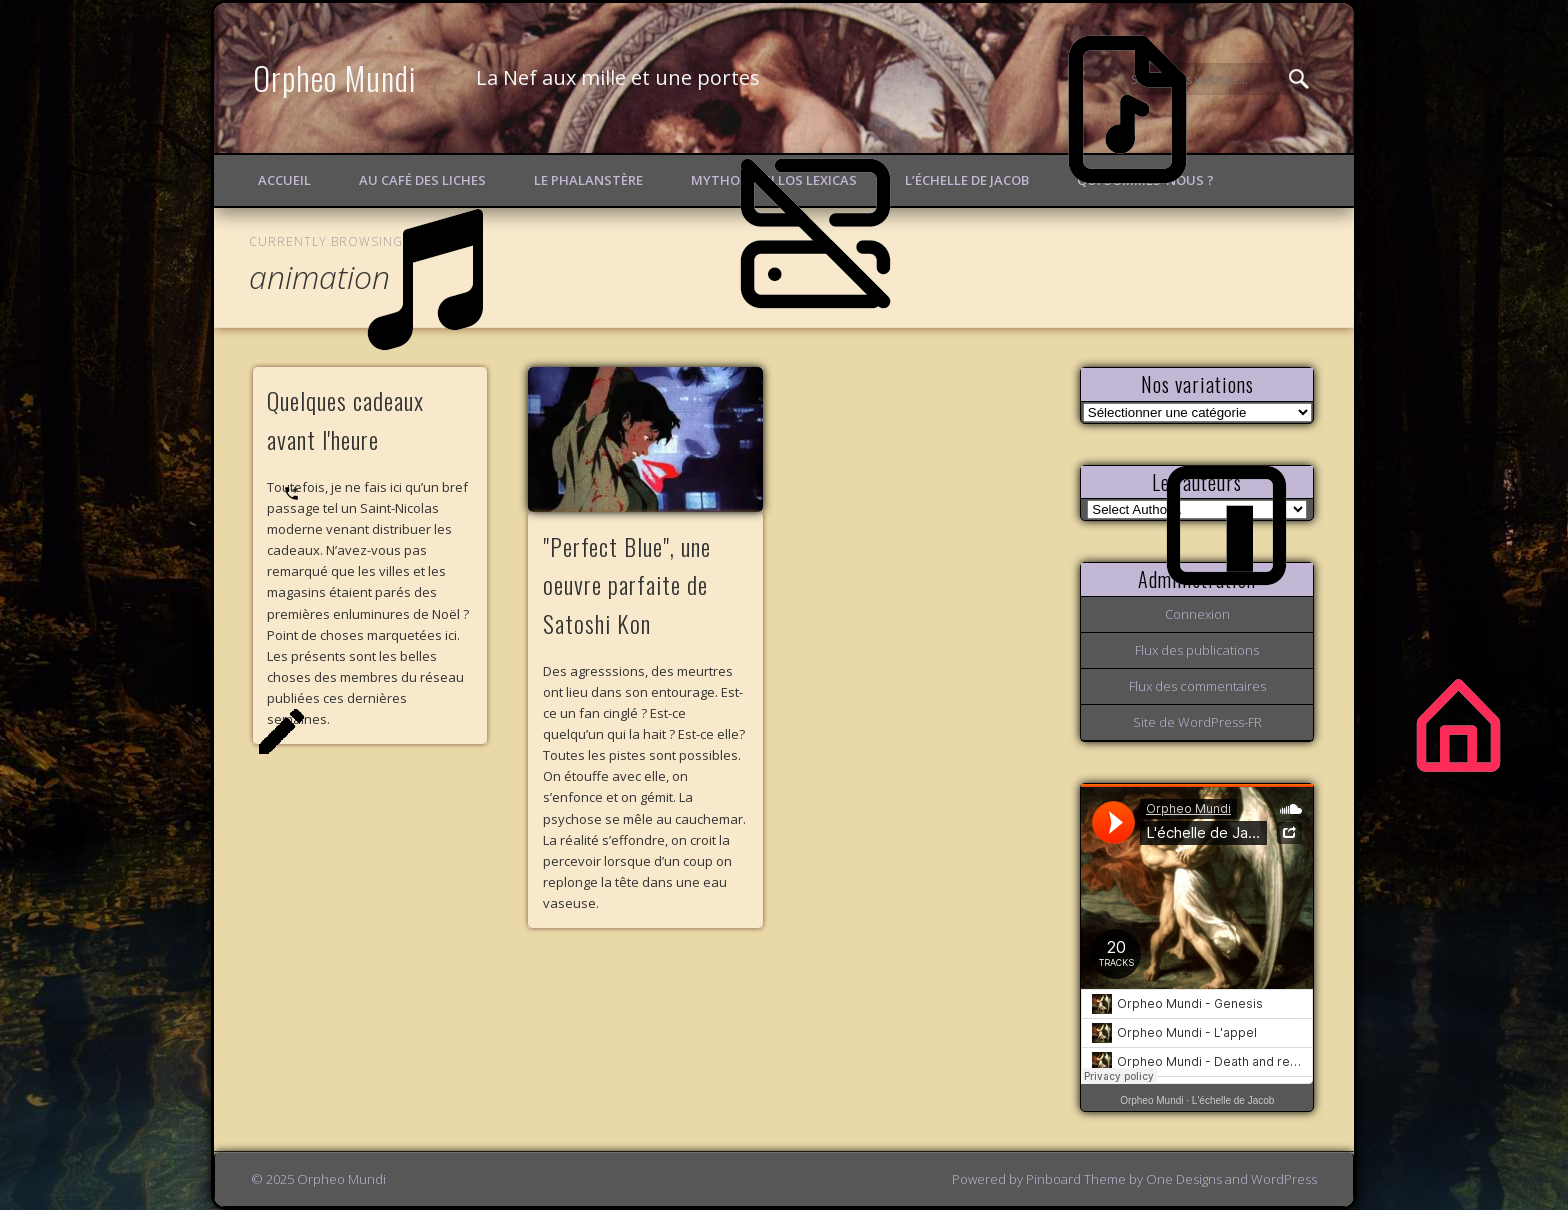  What do you see at coordinates (428, 279) in the screenshot?
I see `access music library or player` at bounding box center [428, 279].